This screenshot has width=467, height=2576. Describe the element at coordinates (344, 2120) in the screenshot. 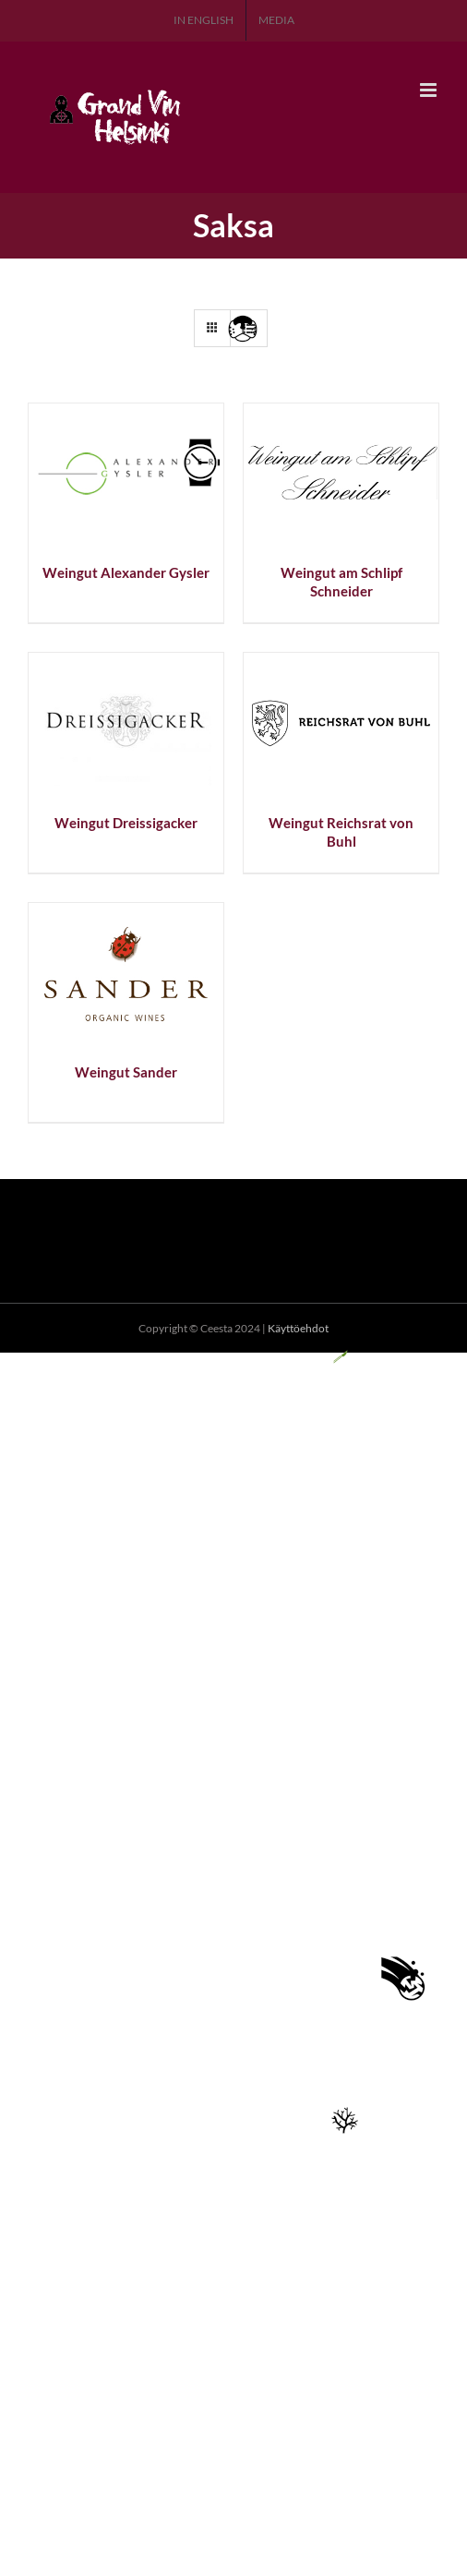

I see `access coral reef or marine life content` at that location.